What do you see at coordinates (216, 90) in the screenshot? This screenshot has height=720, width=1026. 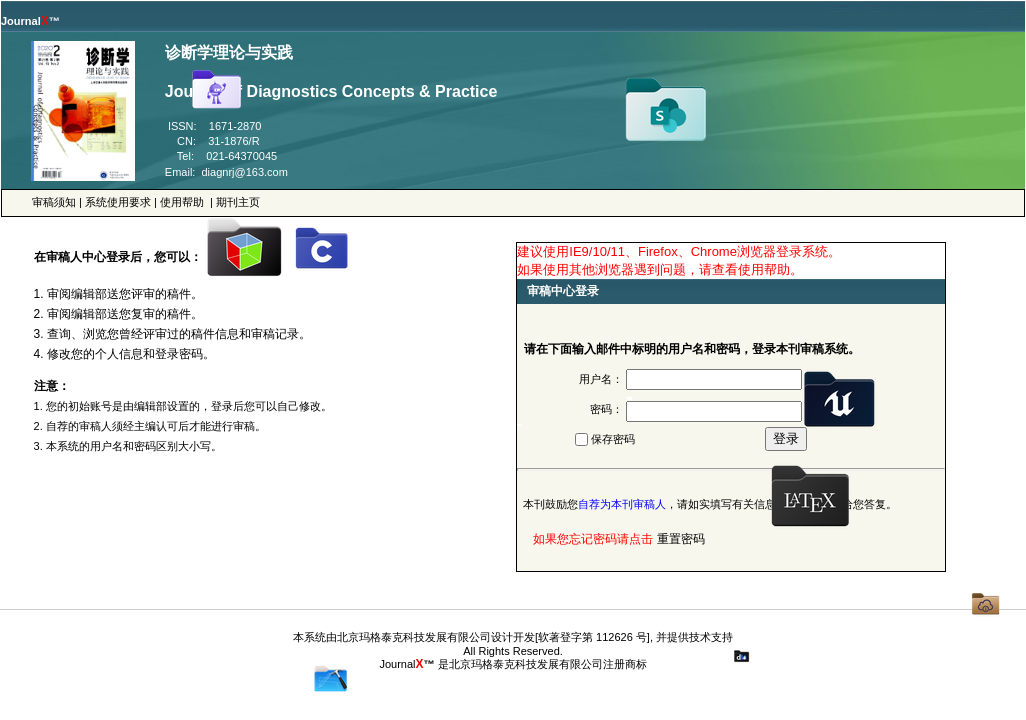 I see `open the maui framework project folder` at bounding box center [216, 90].